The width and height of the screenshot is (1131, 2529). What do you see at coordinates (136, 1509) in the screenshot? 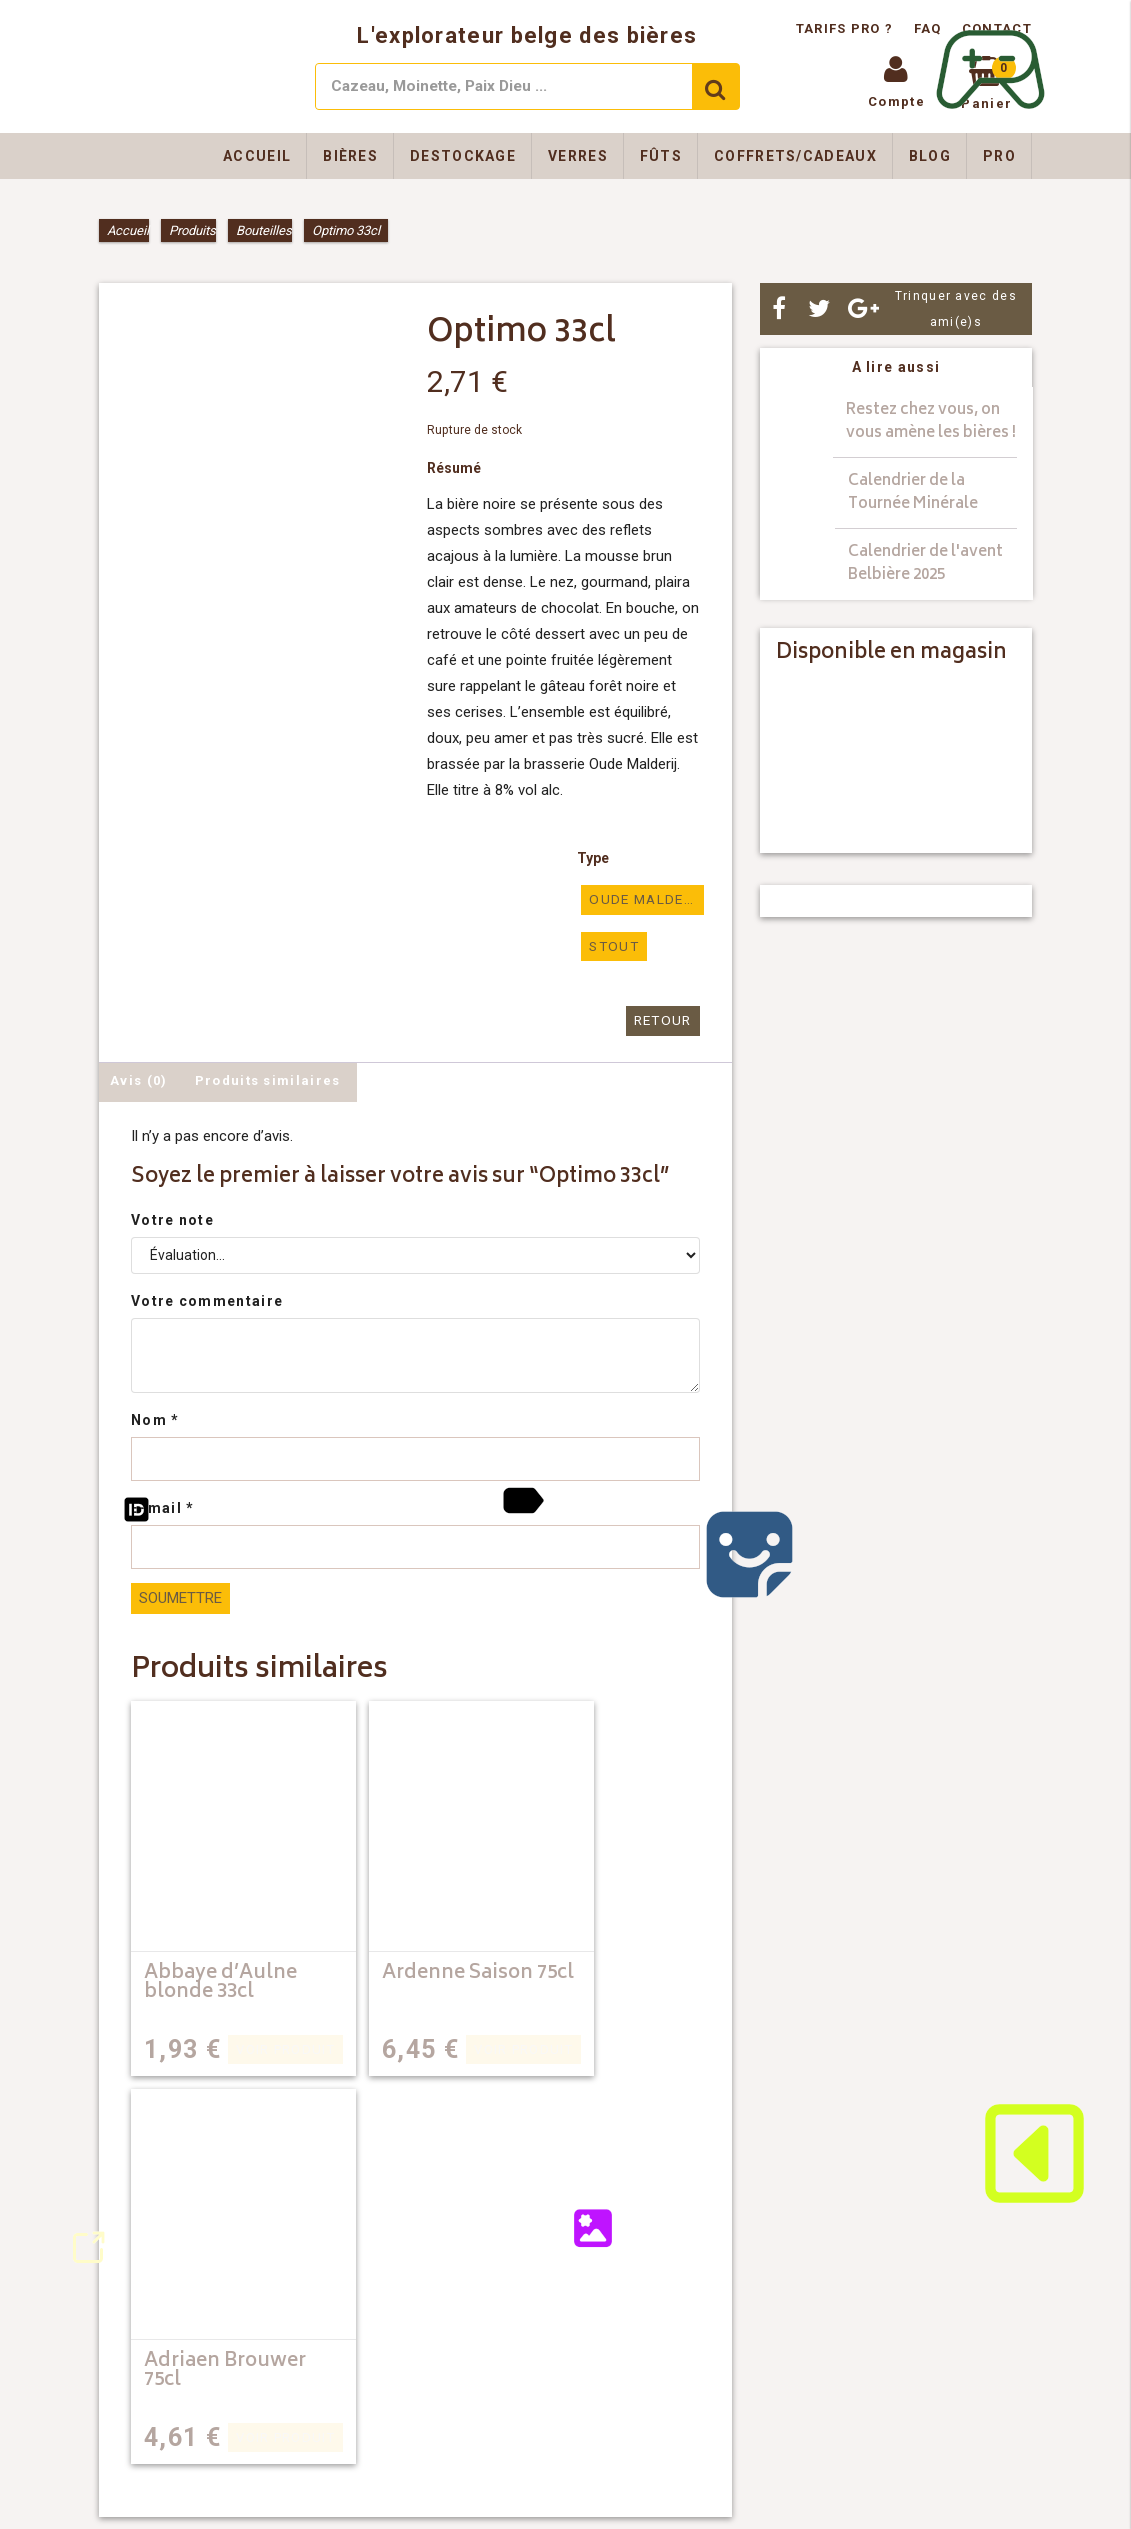
I see `view user ID or identification details` at bounding box center [136, 1509].